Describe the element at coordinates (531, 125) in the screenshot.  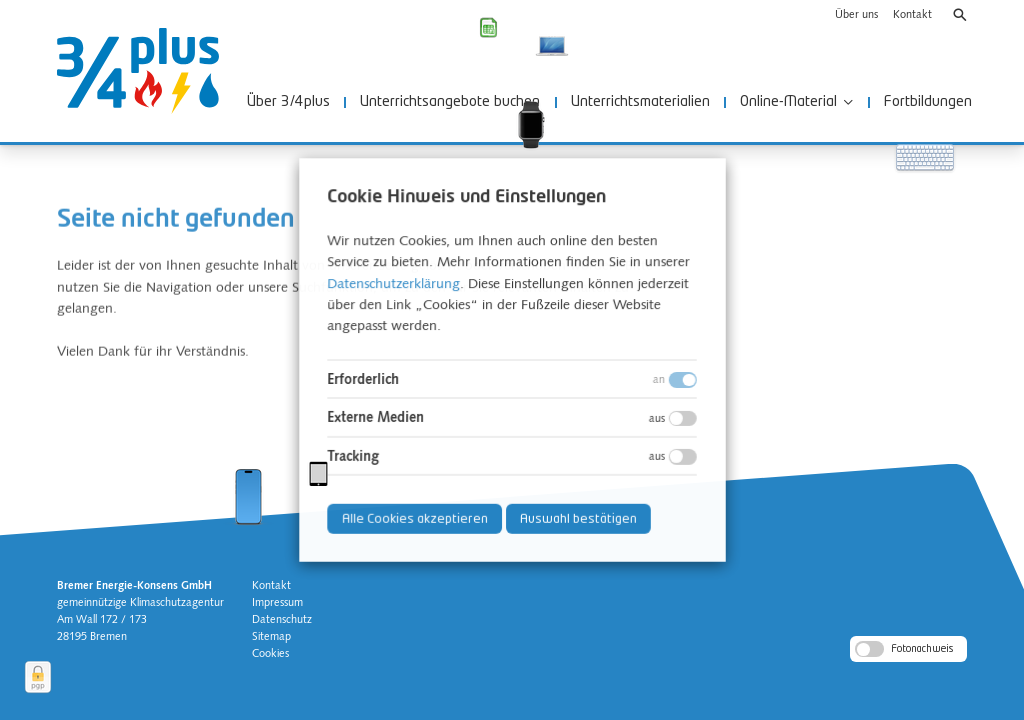
I see `apple watch device icon` at that location.